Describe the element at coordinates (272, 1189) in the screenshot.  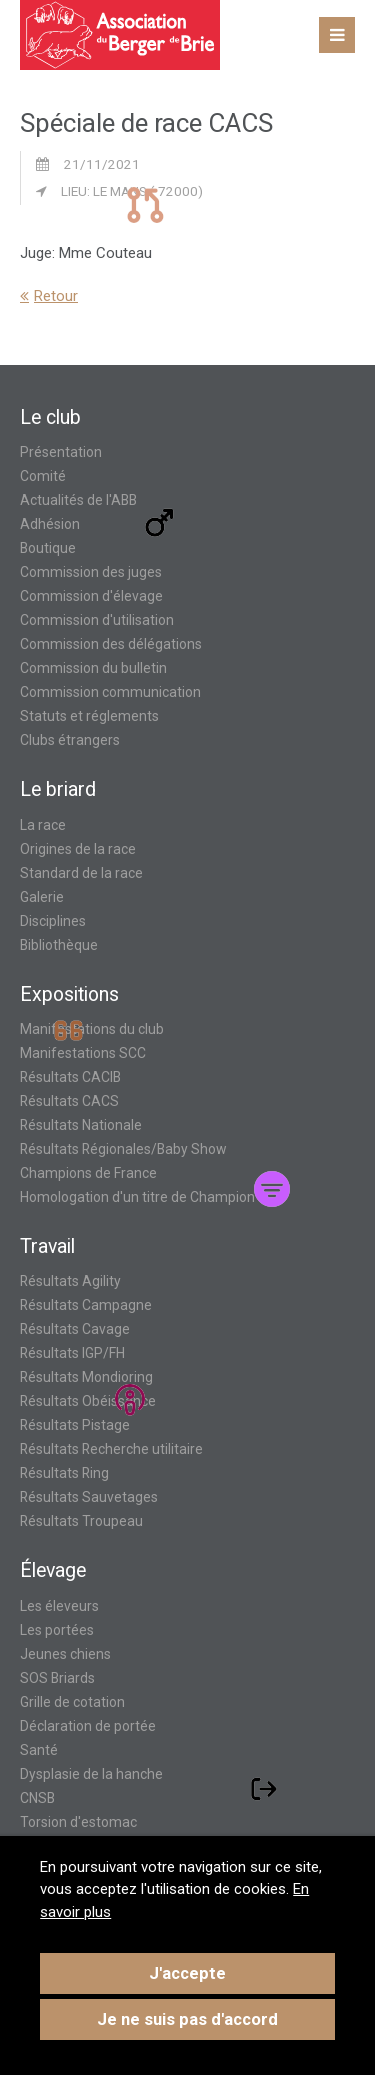
I see `filter or sort content` at that location.